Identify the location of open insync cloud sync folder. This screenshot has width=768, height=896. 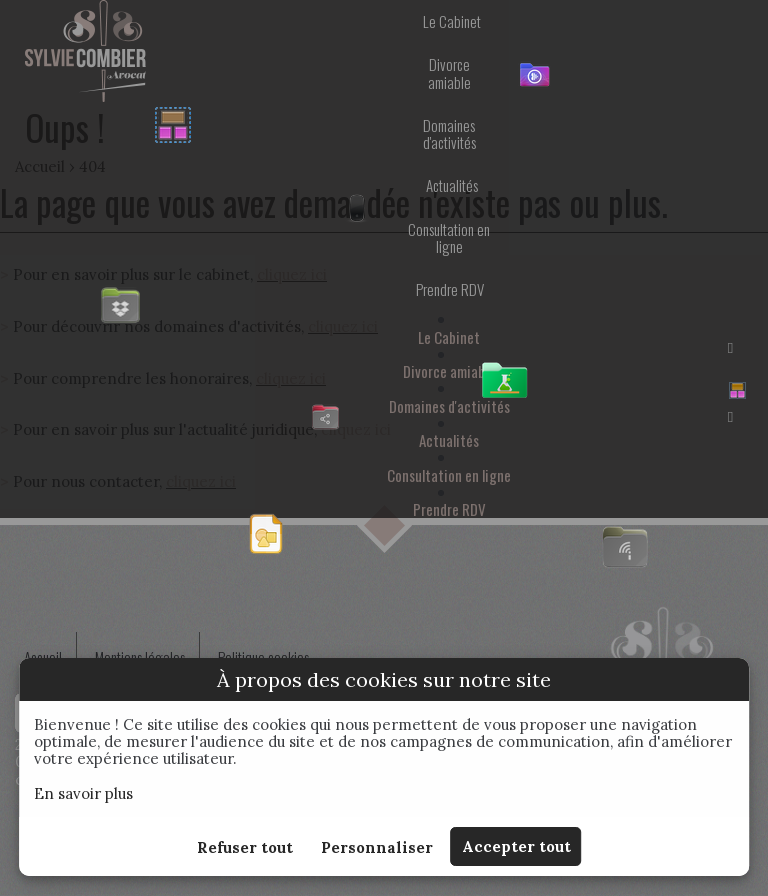
(625, 547).